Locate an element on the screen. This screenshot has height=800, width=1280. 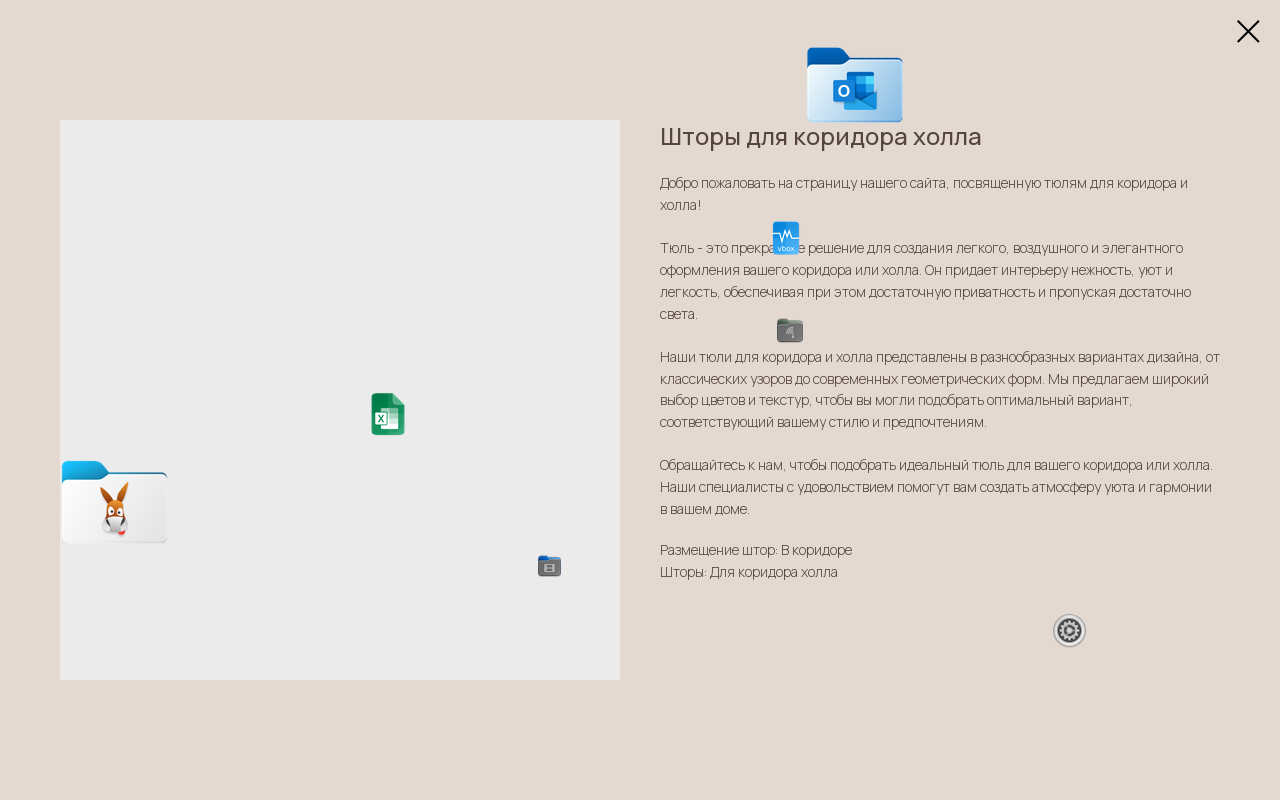
open microsoft excel spreadsheet file is located at coordinates (388, 414).